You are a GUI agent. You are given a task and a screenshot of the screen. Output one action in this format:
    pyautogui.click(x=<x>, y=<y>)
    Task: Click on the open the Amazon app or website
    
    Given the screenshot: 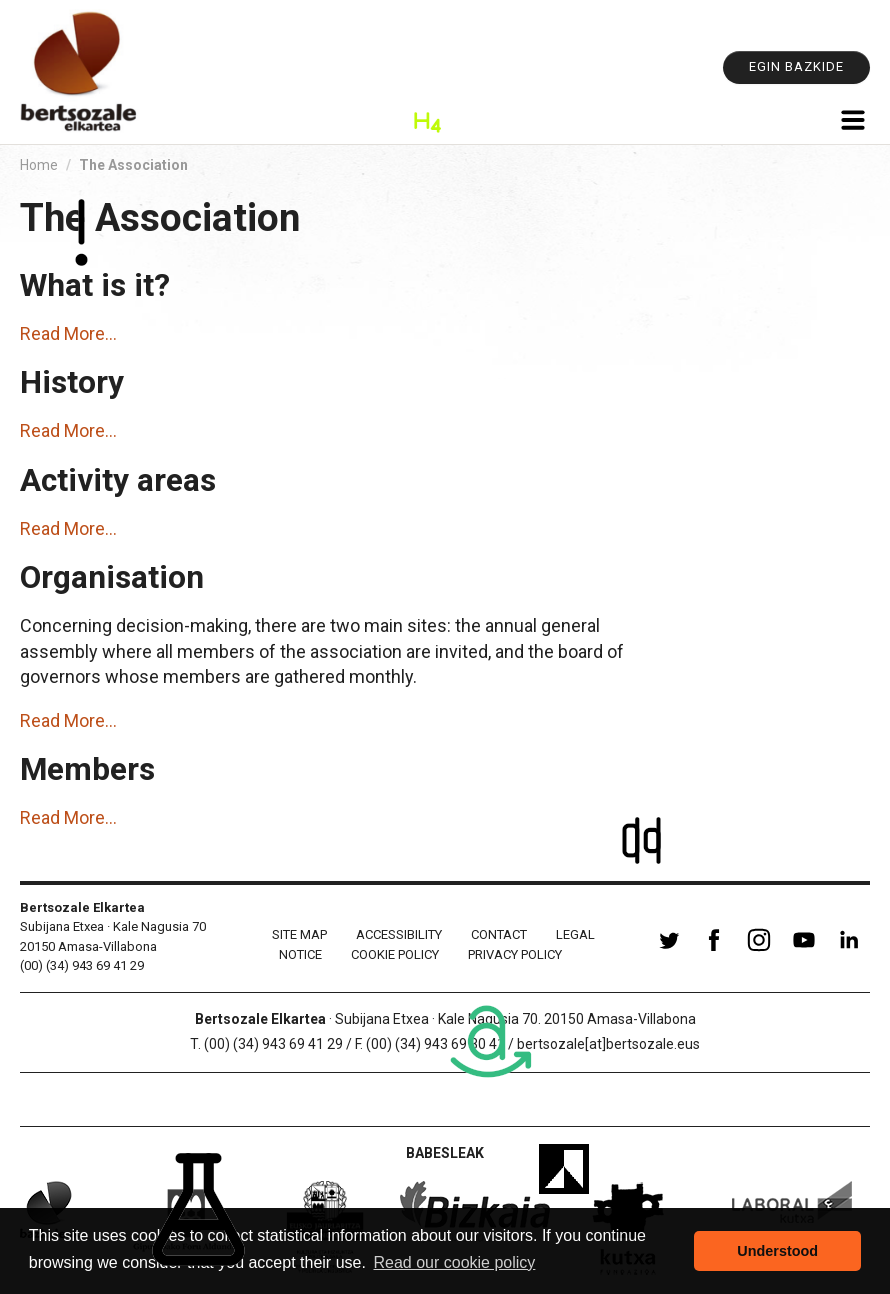 What is the action you would take?
    pyautogui.click(x=488, y=1040)
    